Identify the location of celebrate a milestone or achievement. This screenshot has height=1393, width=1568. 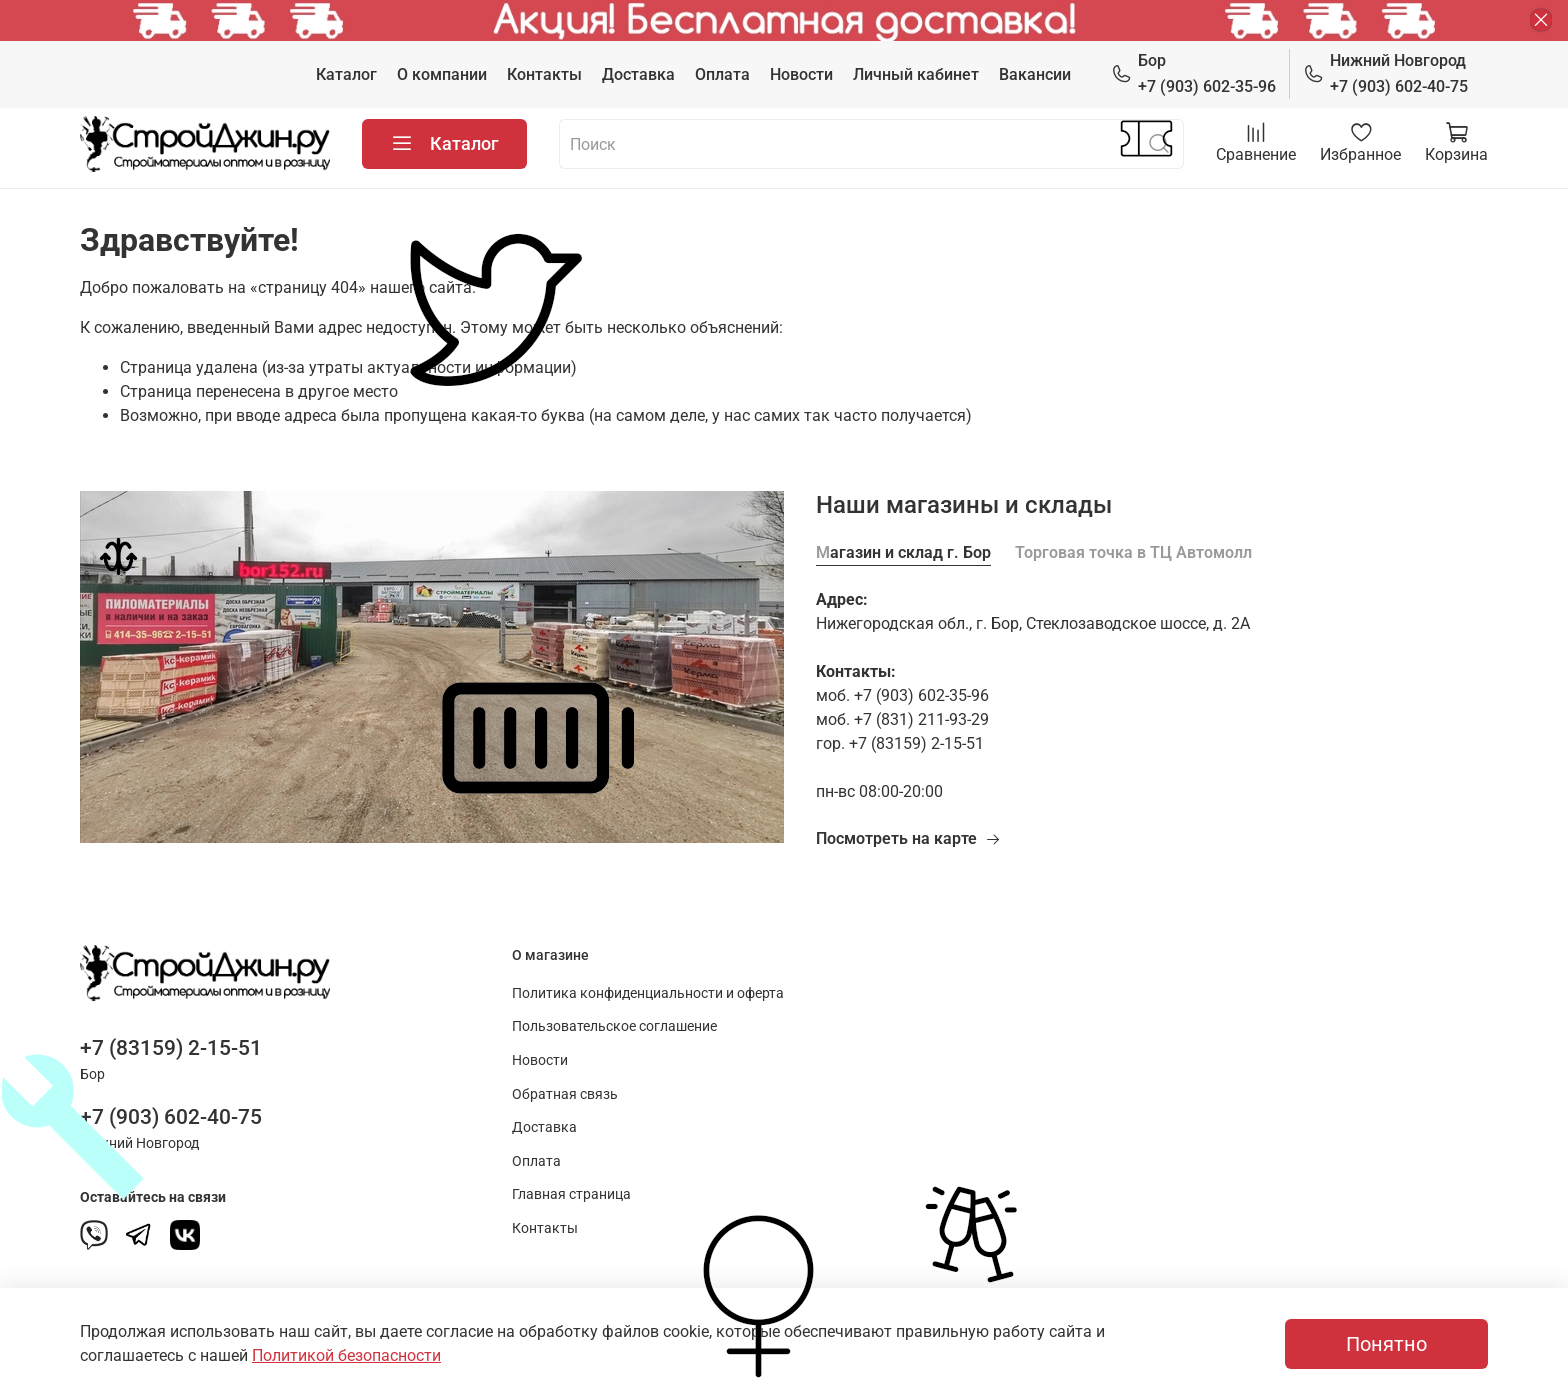
(973, 1234).